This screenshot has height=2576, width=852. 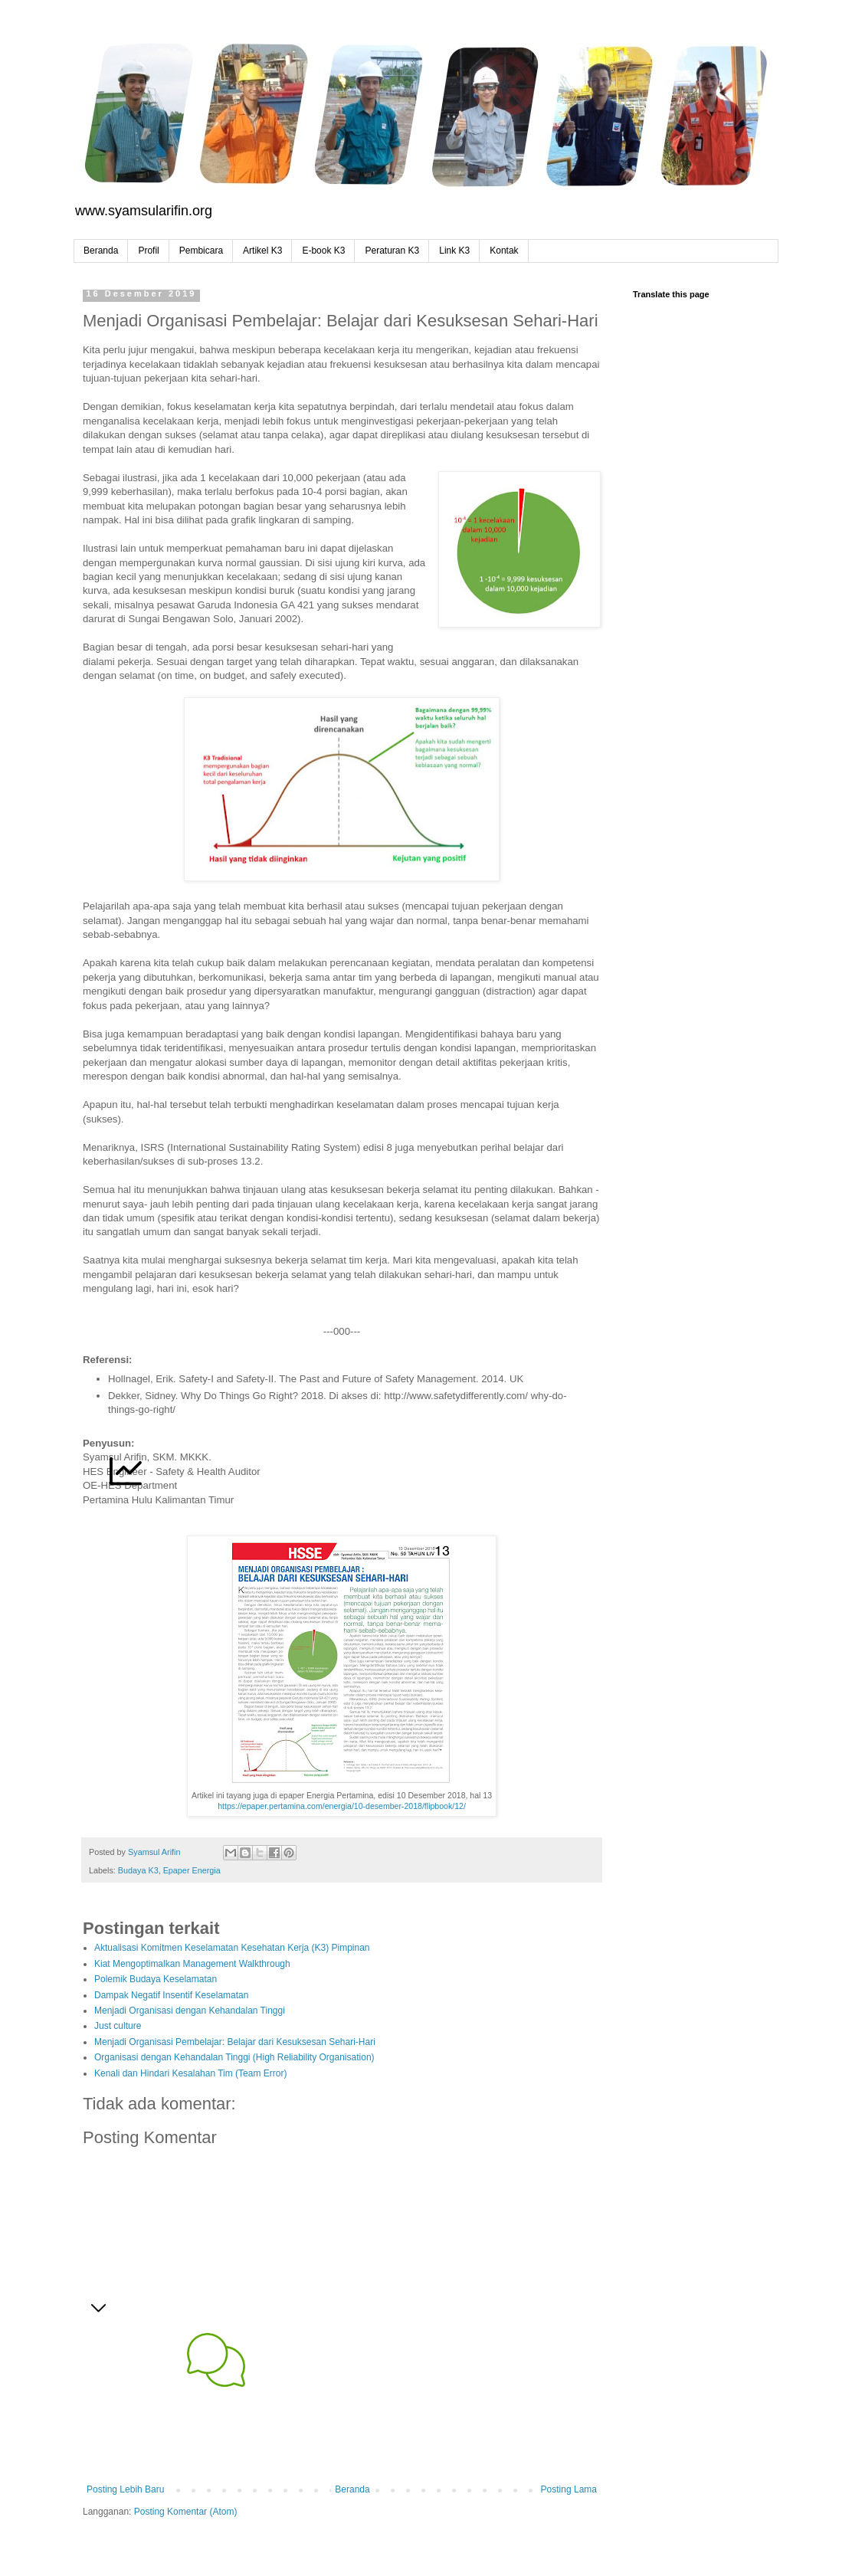 What do you see at coordinates (98, 2308) in the screenshot?
I see `expand a dropdown menu or collapsible section` at bounding box center [98, 2308].